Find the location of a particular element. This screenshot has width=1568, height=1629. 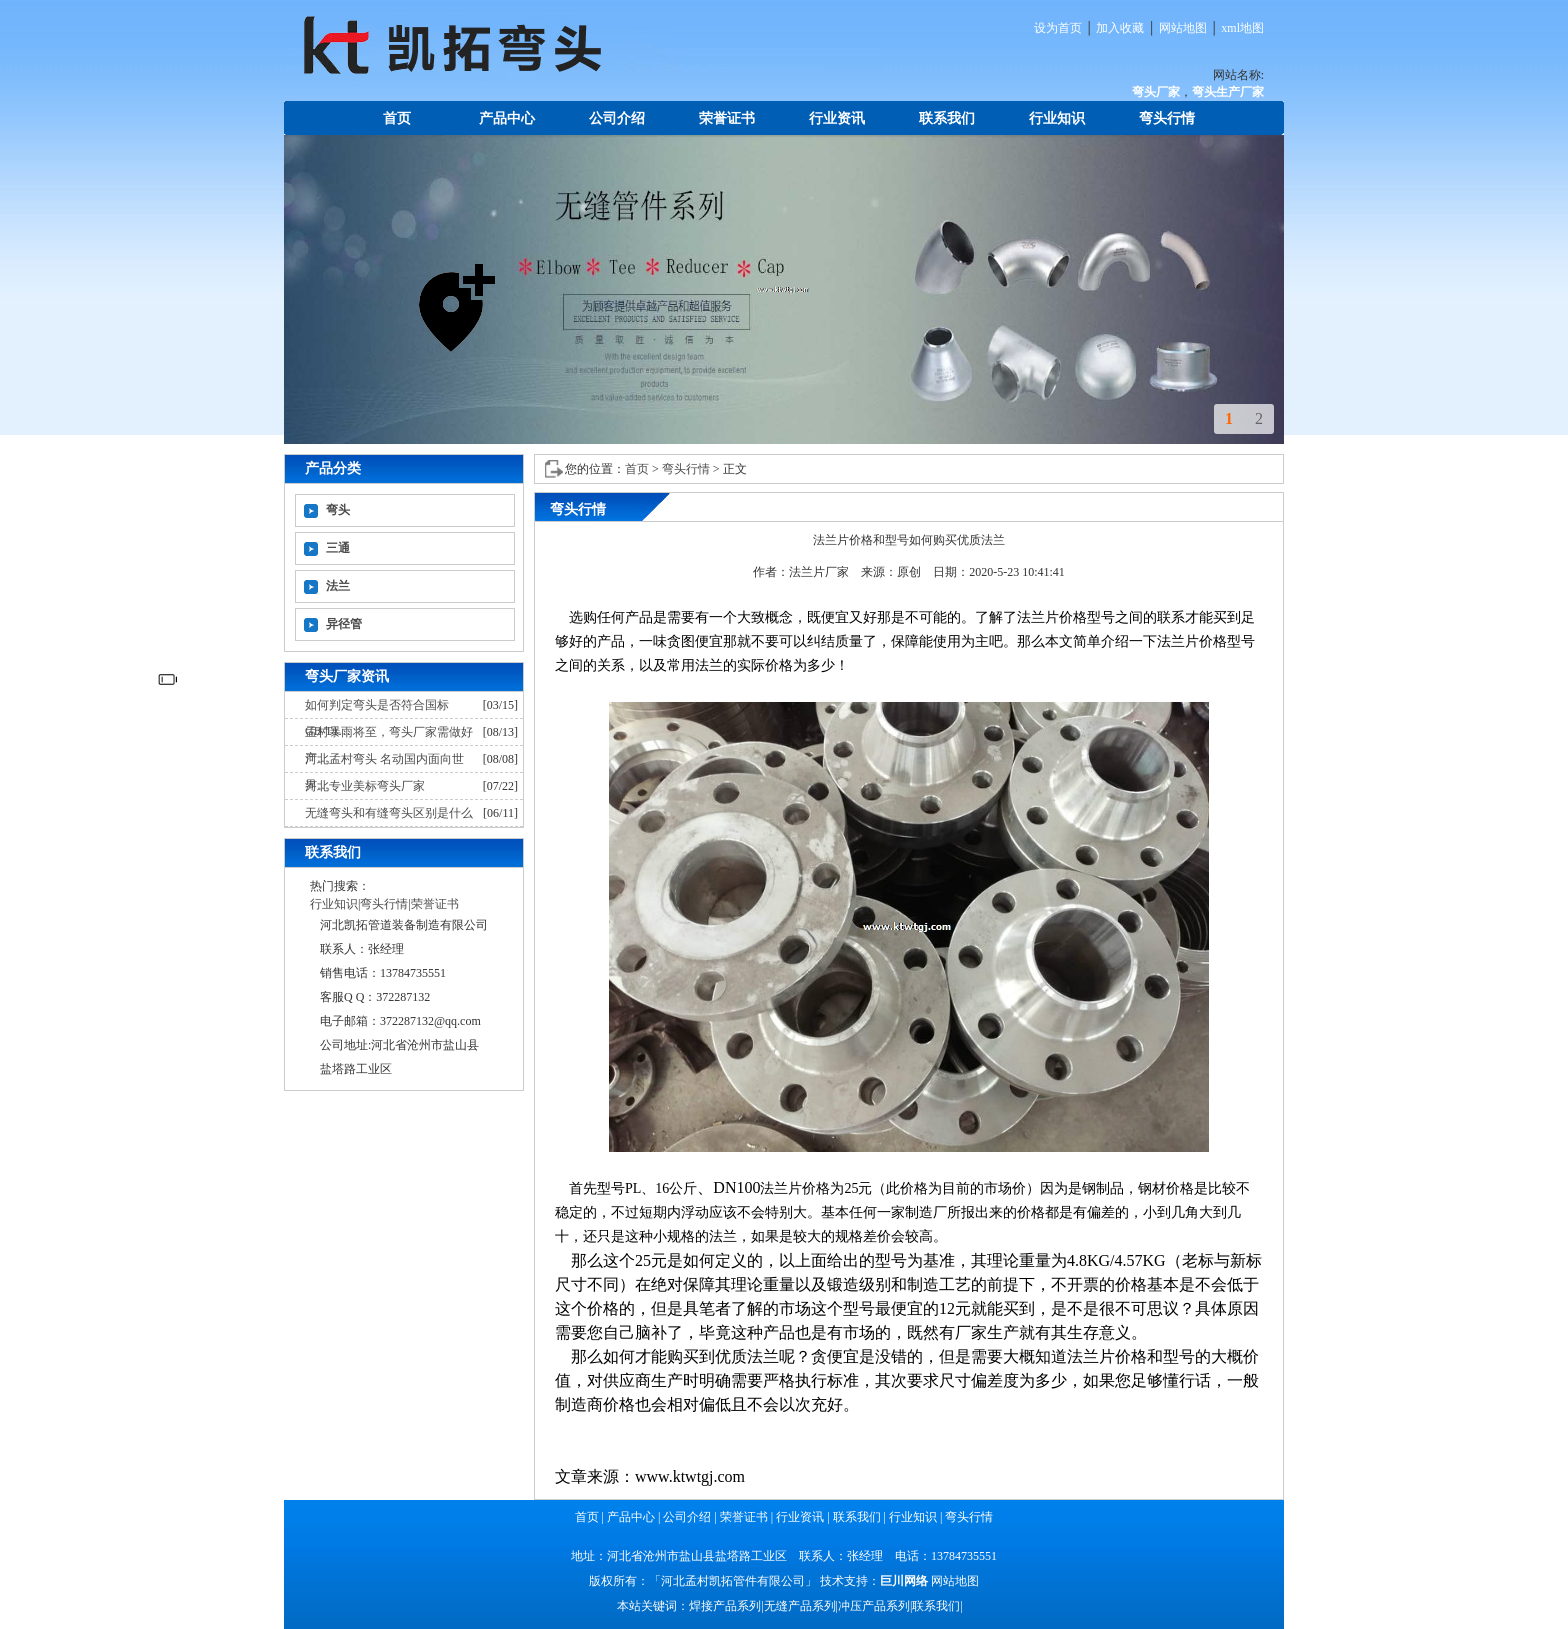

add a new location pin to the map is located at coordinates (451, 308).